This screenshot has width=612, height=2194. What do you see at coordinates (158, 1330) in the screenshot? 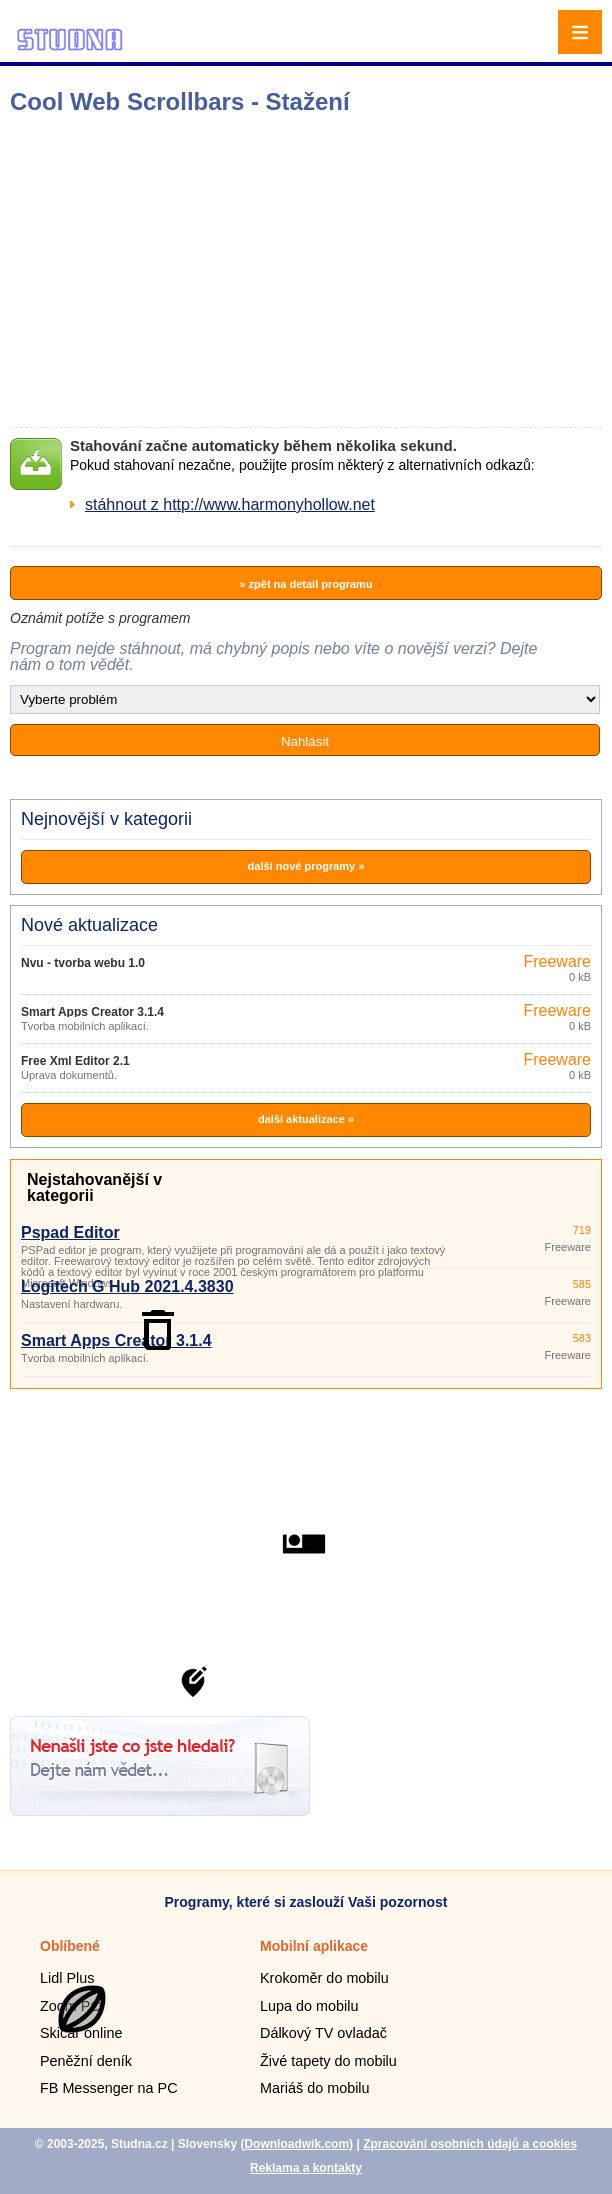
I see `delete selected item` at bounding box center [158, 1330].